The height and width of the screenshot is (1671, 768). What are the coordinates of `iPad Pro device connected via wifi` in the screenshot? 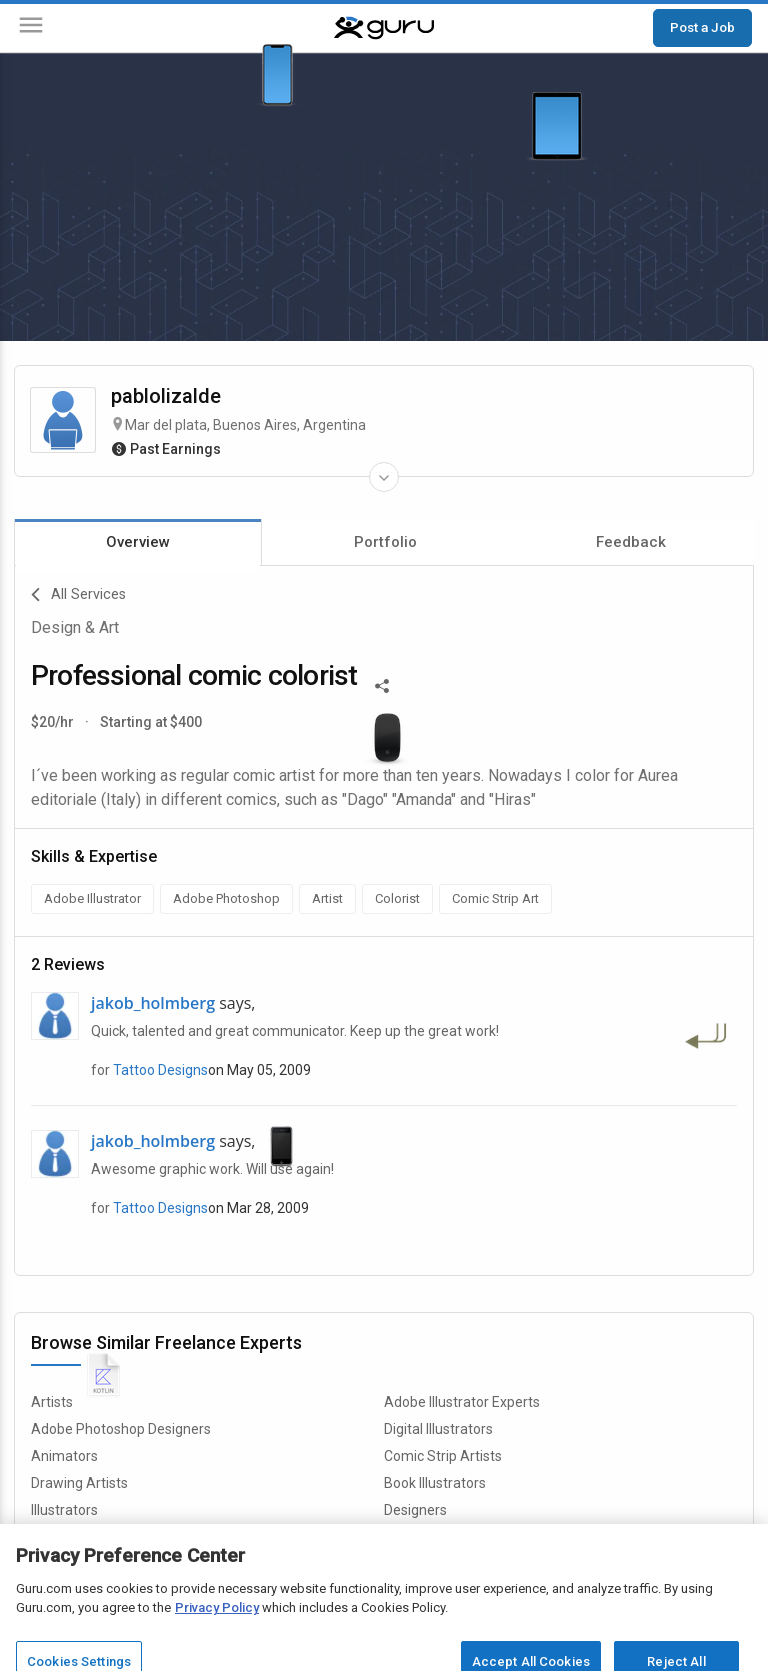 It's located at (557, 126).